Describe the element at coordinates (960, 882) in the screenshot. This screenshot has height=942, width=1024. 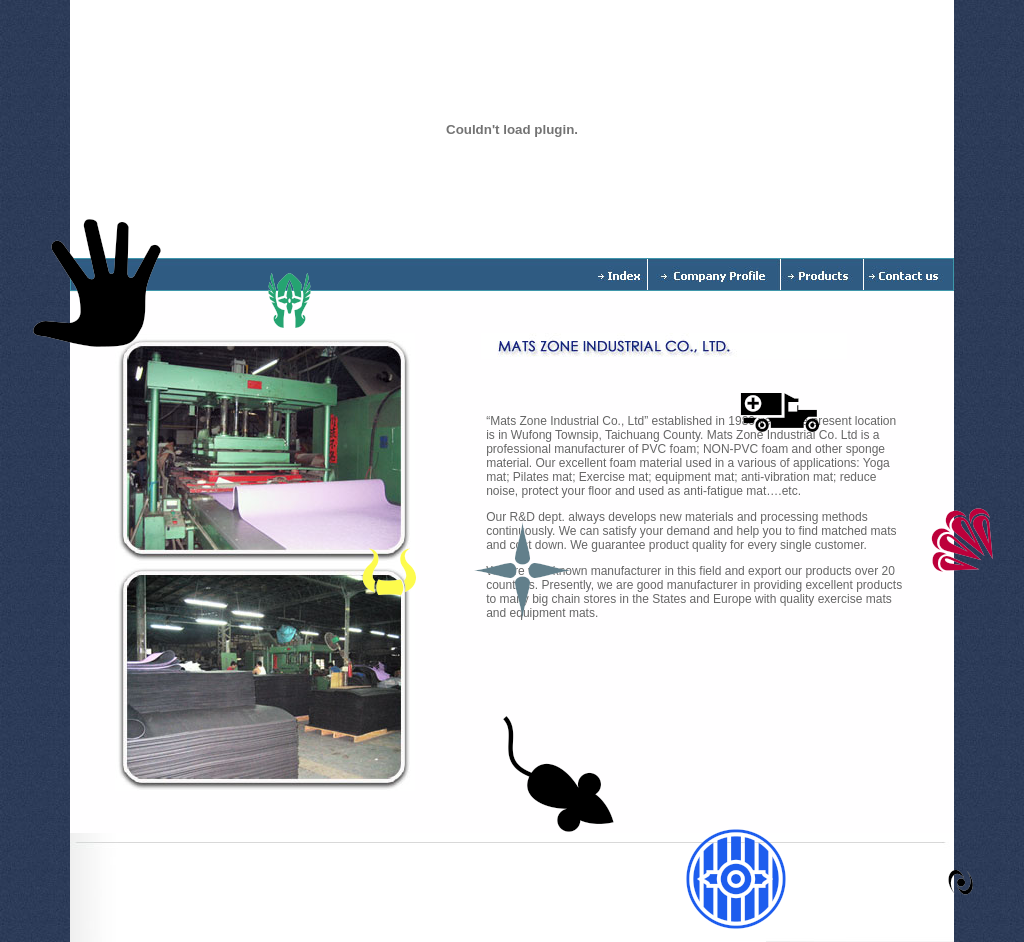
I see `activate focus or concentration mode` at that location.